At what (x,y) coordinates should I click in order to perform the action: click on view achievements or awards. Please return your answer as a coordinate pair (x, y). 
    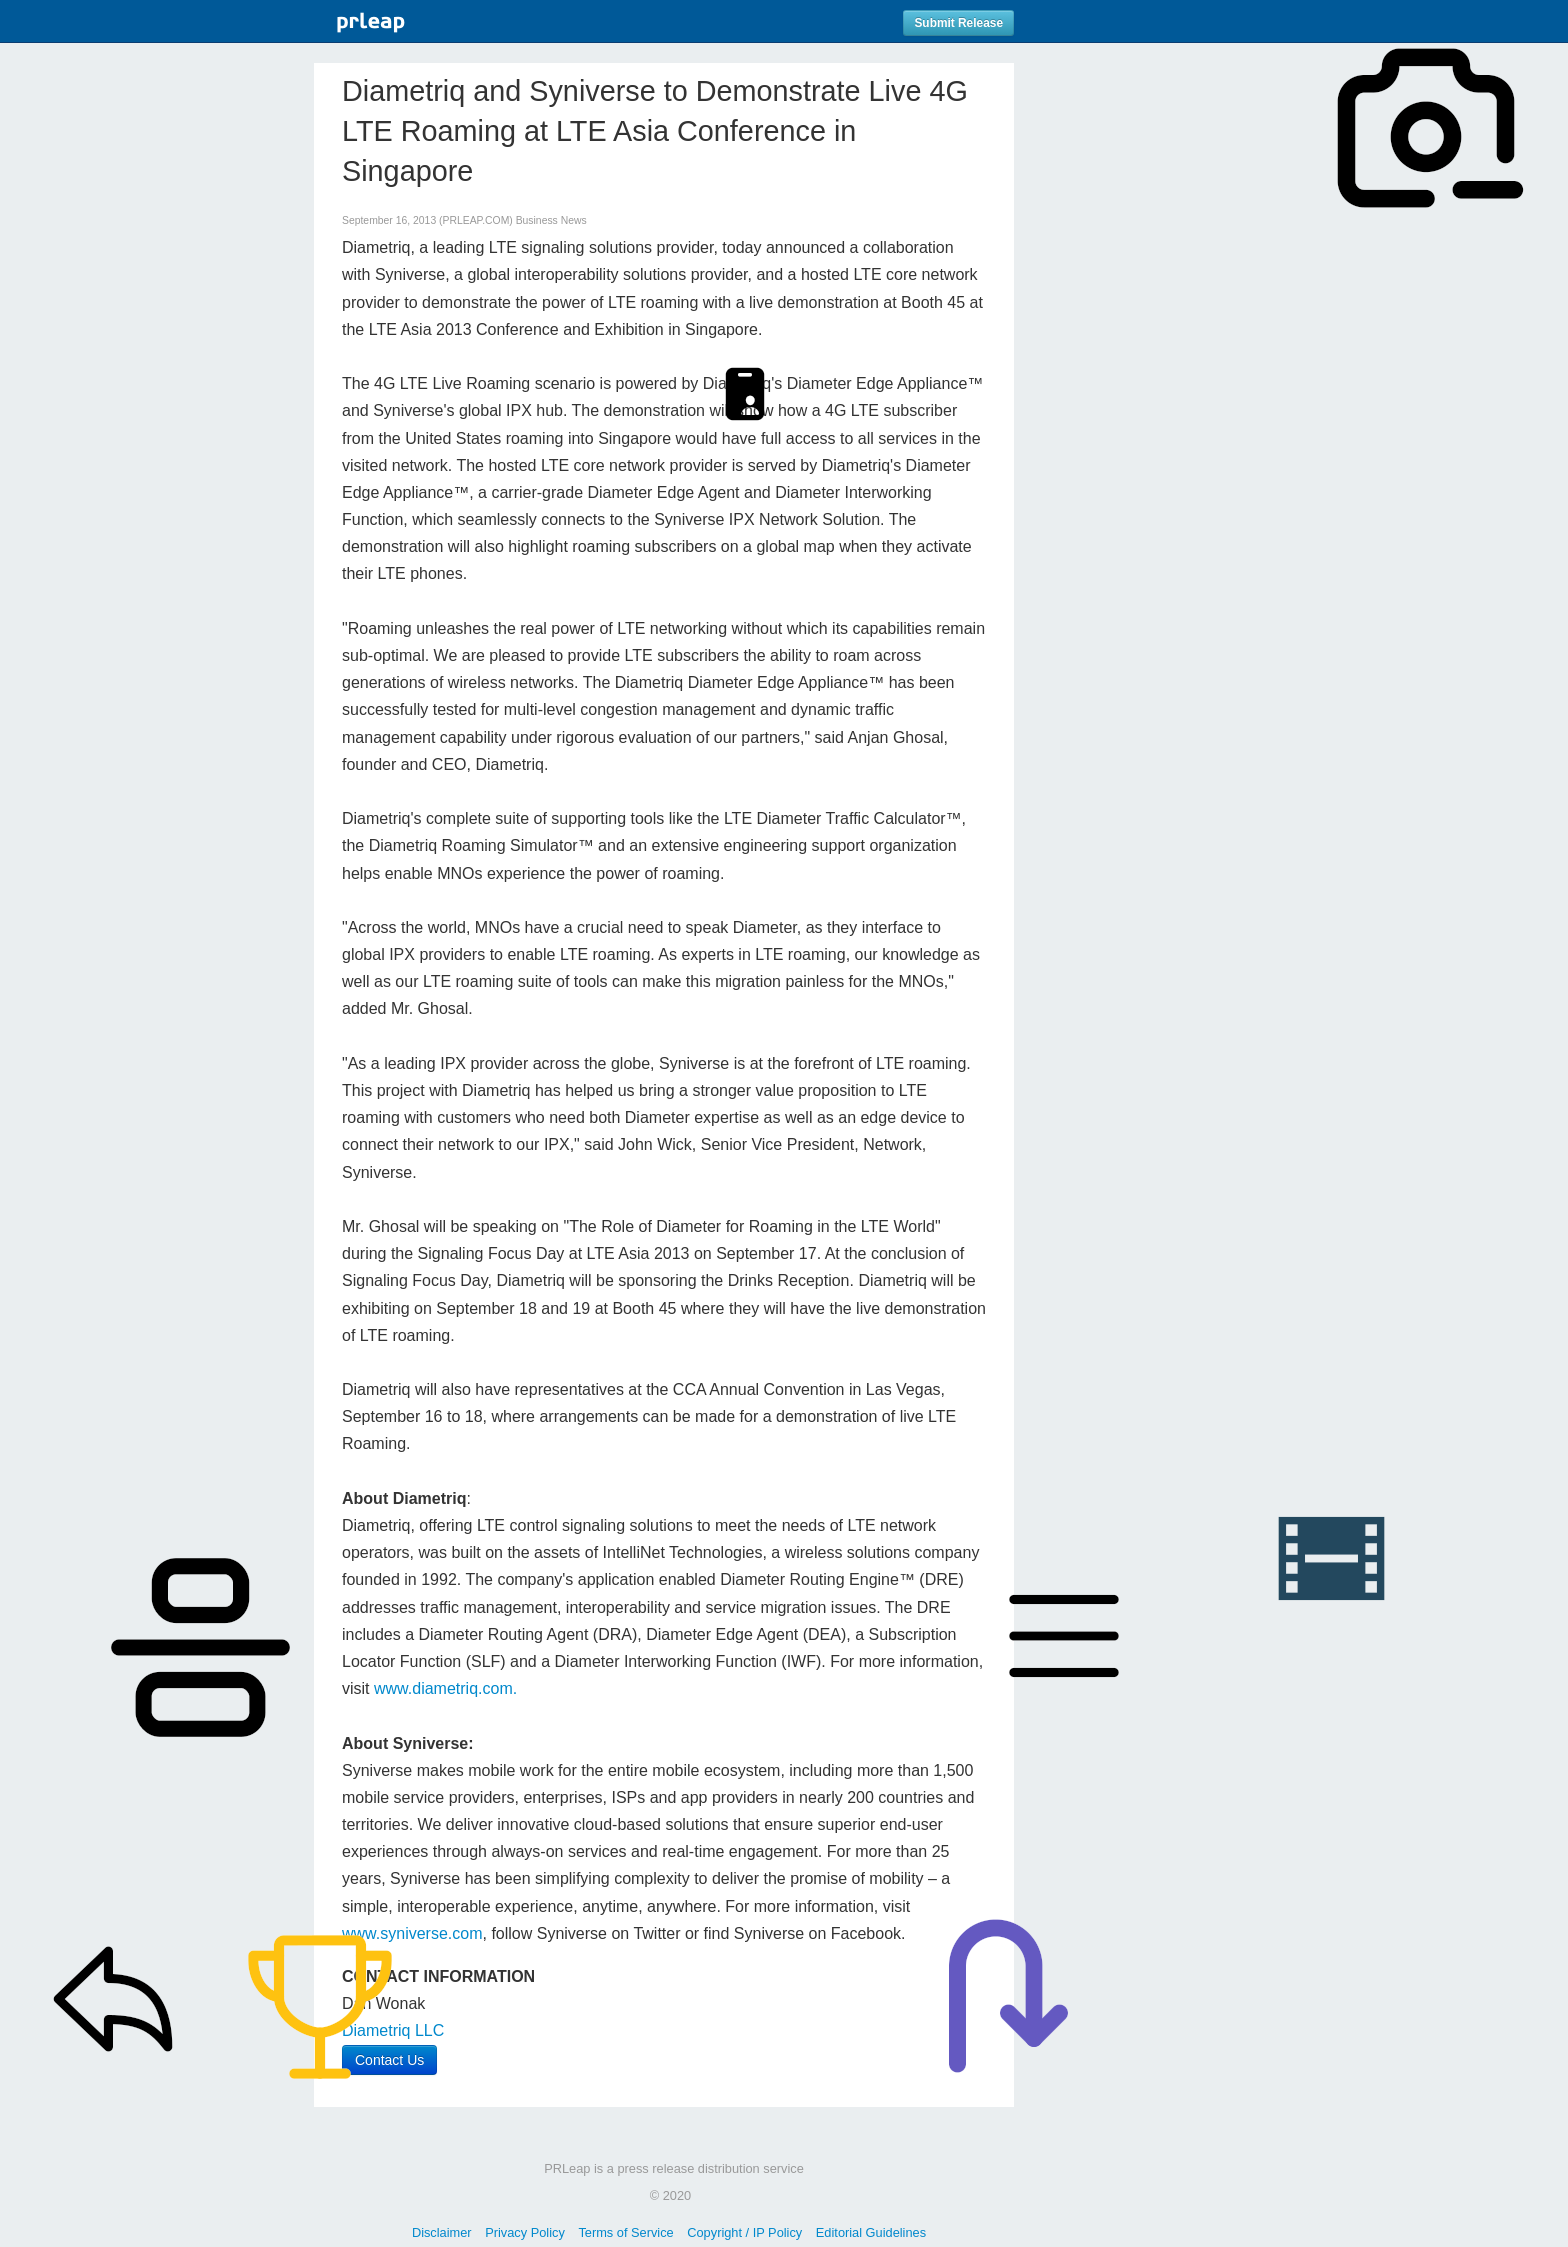
    Looking at the image, I should click on (320, 2007).